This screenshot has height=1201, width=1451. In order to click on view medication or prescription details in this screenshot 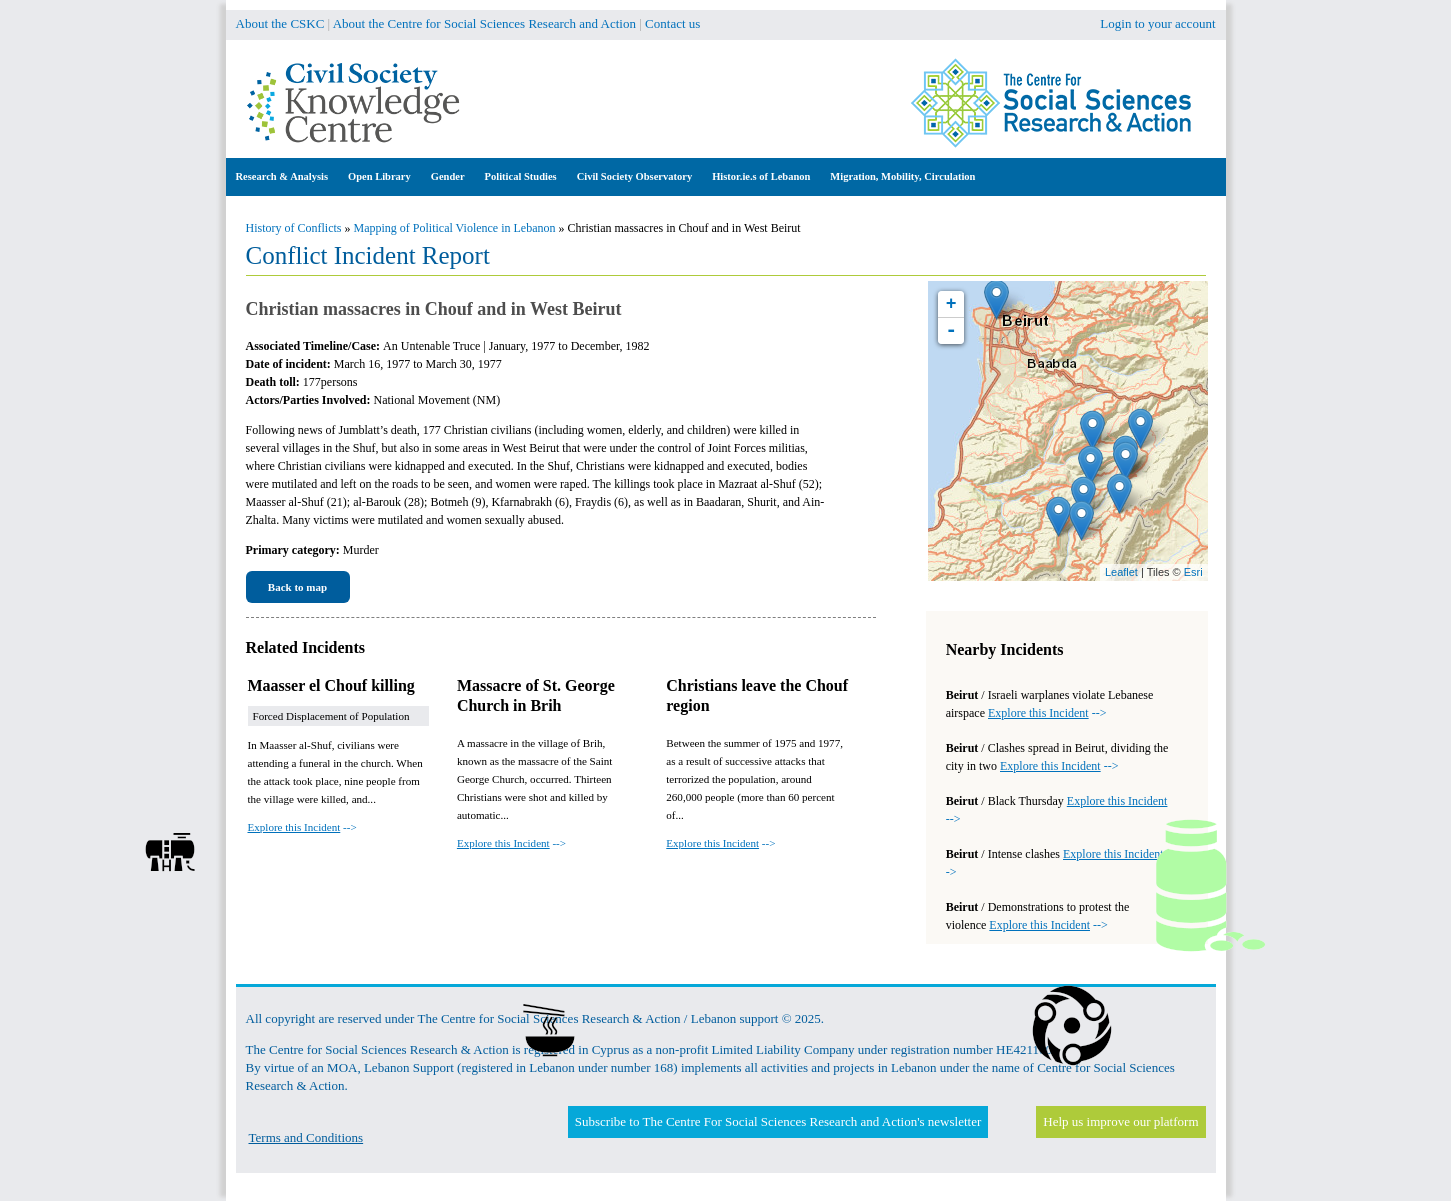, I will do `click(1204, 885)`.